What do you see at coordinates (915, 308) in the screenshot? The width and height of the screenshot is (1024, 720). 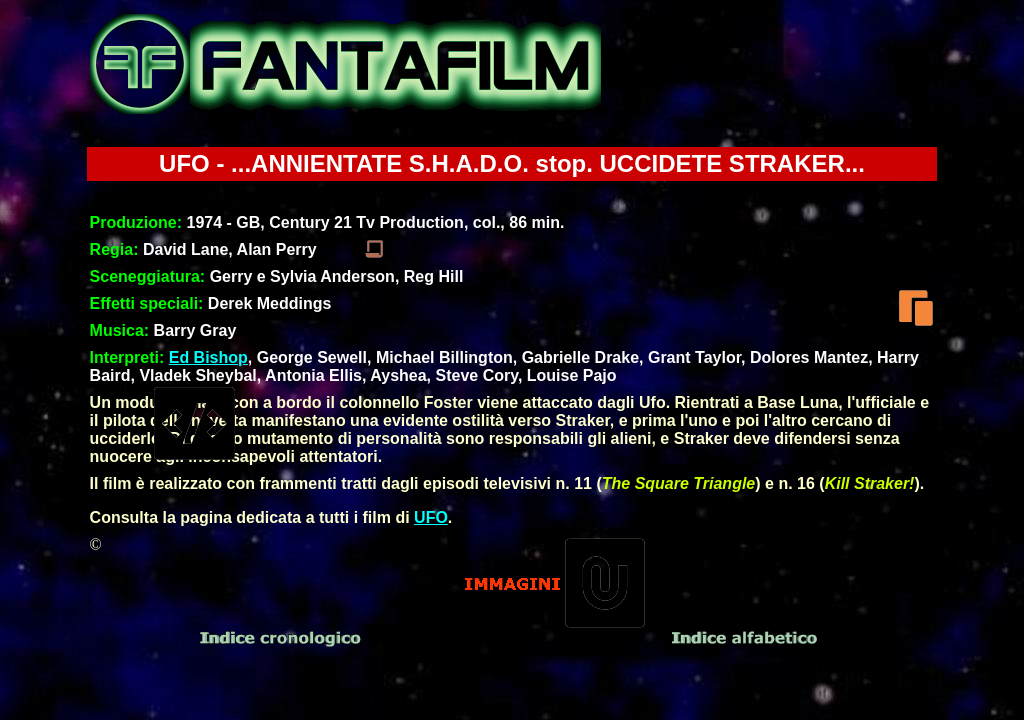 I see `manage connected devices` at bounding box center [915, 308].